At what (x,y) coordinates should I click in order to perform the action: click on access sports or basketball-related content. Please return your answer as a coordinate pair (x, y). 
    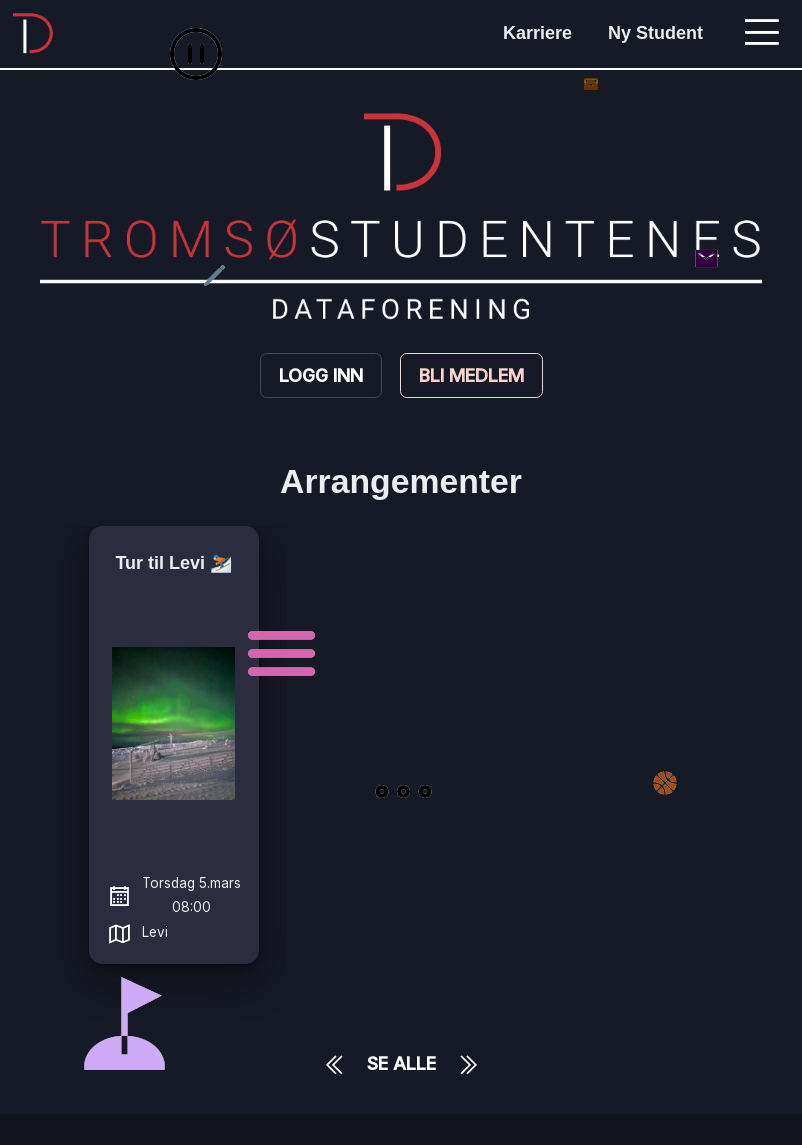
    Looking at the image, I should click on (665, 783).